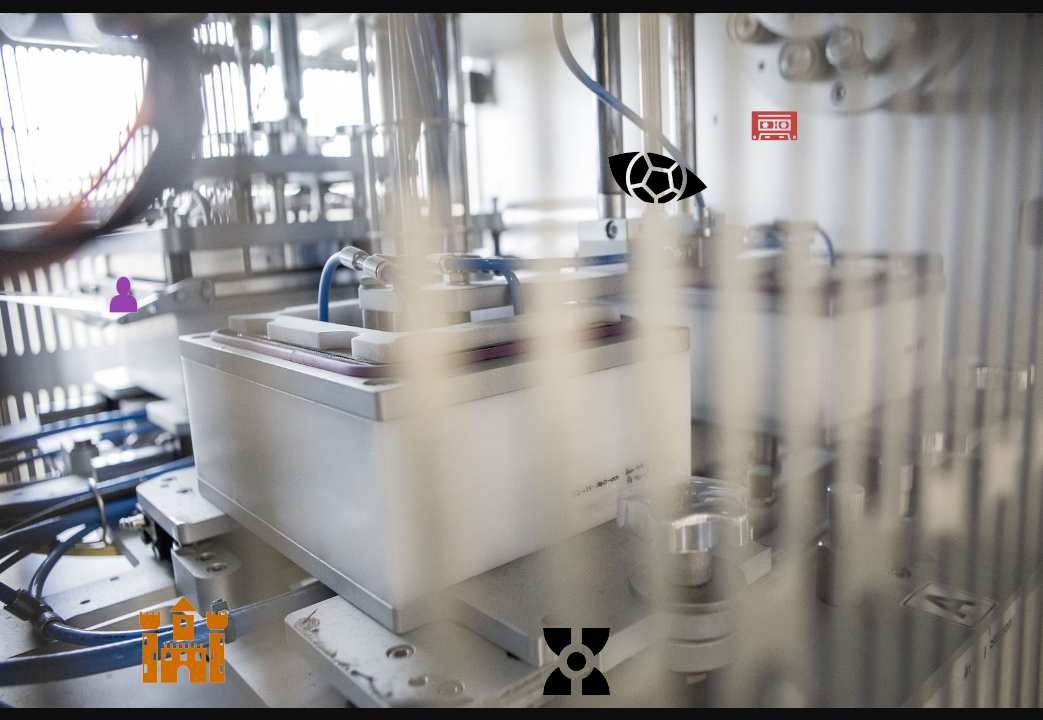 The height and width of the screenshot is (720, 1043). What do you see at coordinates (576, 661) in the screenshot?
I see `radiation or hazard warning indicator` at bounding box center [576, 661].